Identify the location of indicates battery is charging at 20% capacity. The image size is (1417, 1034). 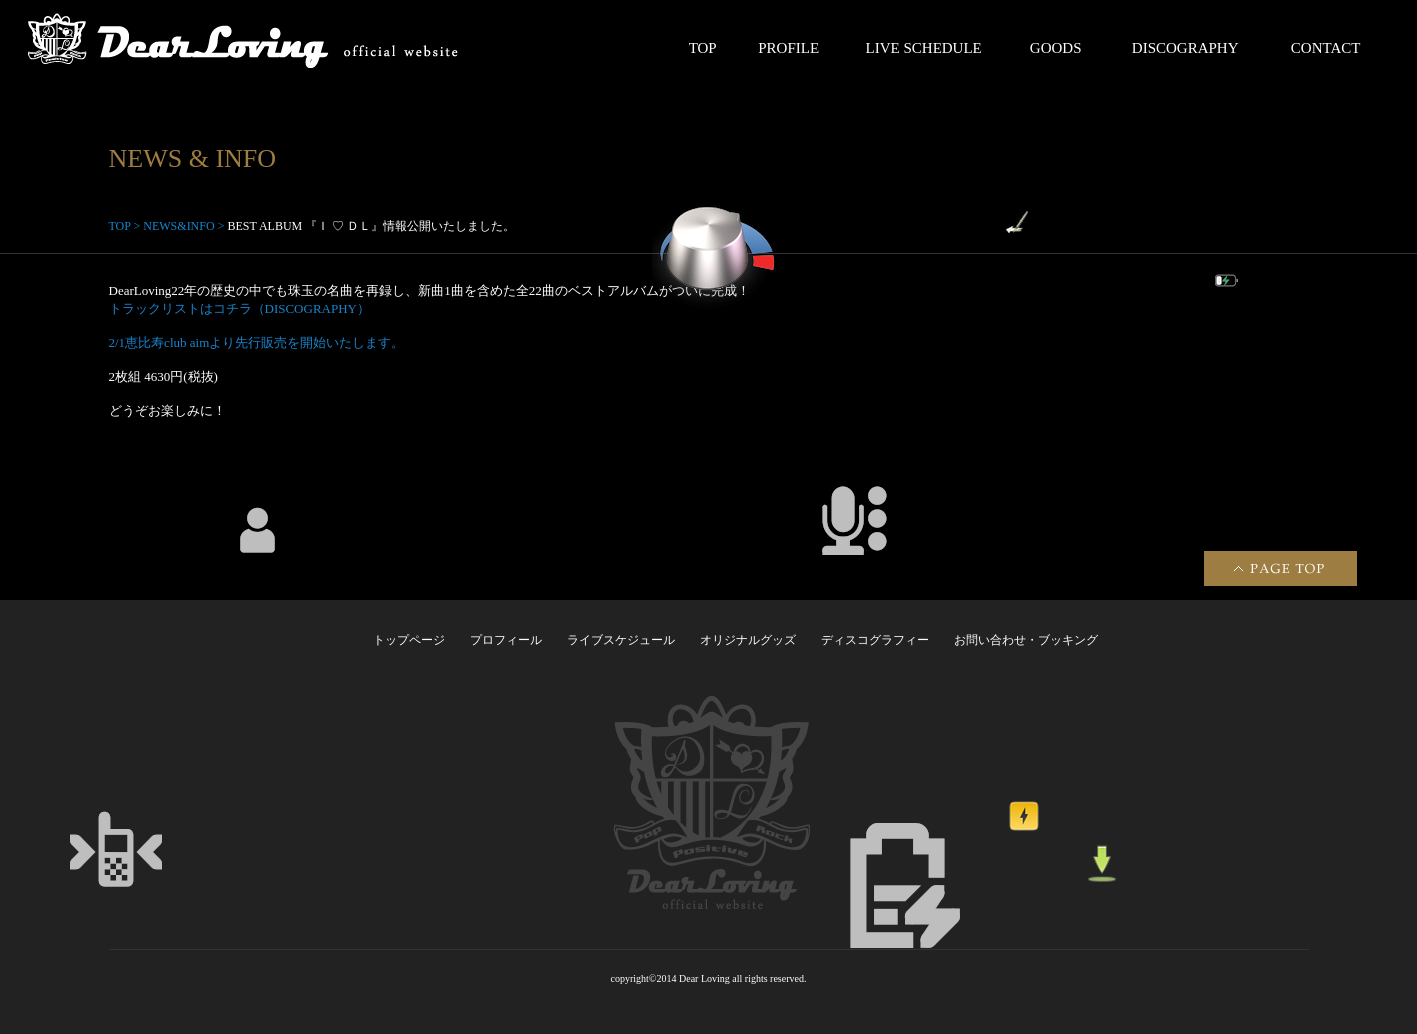
(1226, 280).